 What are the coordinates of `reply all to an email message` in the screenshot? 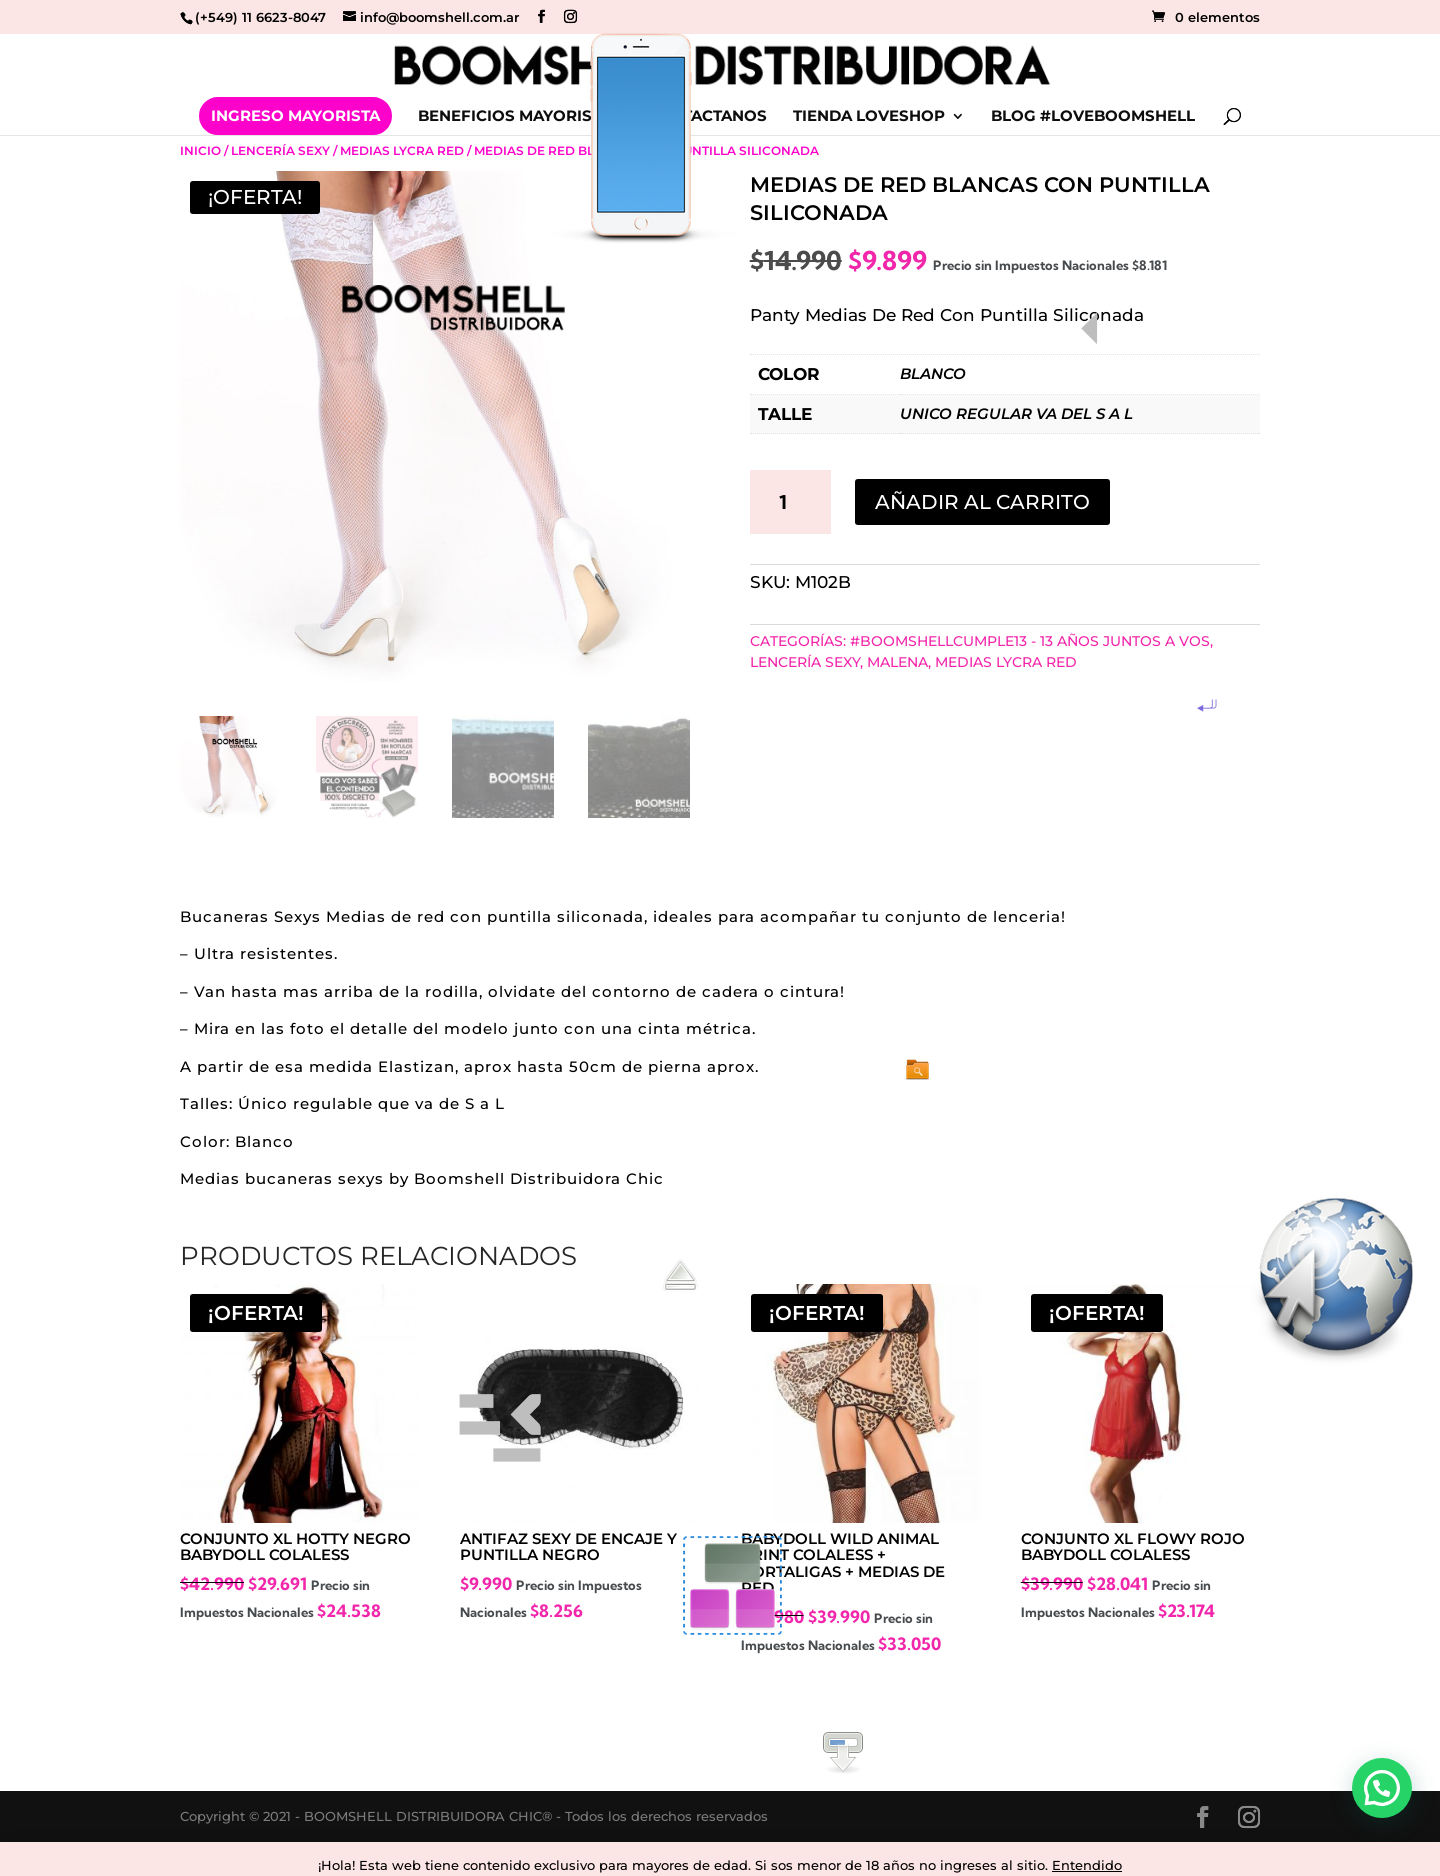 It's located at (1206, 705).